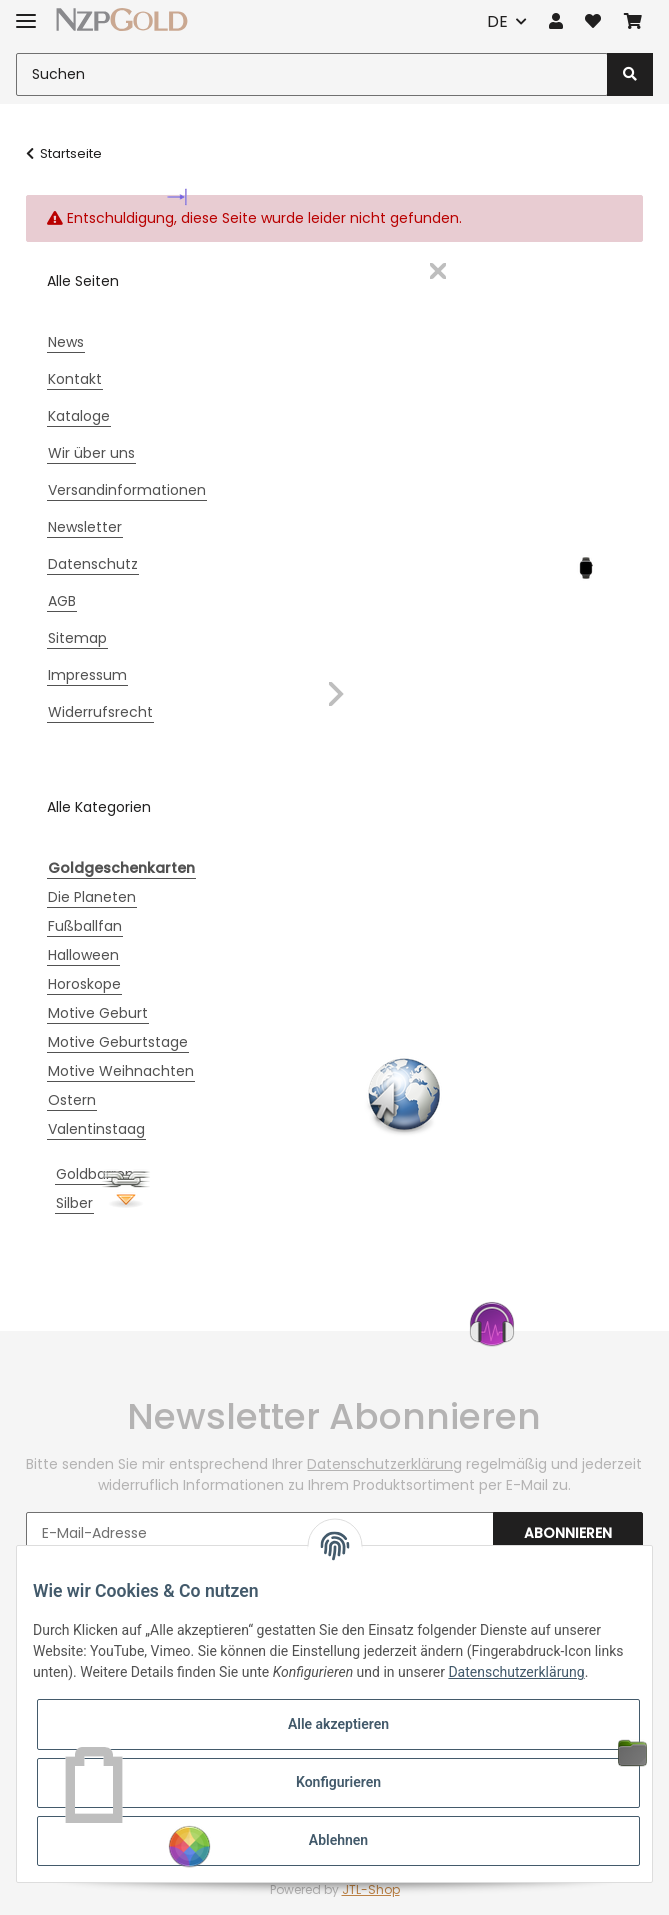 The height and width of the screenshot is (1915, 669). Describe the element at coordinates (405, 1095) in the screenshot. I see `open web browser` at that location.